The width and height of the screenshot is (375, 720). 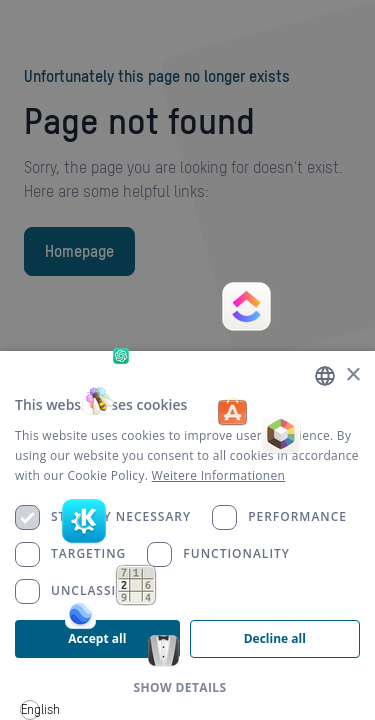 What do you see at coordinates (163, 650) in the screenshot?
I see `open theme configuration settings` at bounding box center [163, 650].